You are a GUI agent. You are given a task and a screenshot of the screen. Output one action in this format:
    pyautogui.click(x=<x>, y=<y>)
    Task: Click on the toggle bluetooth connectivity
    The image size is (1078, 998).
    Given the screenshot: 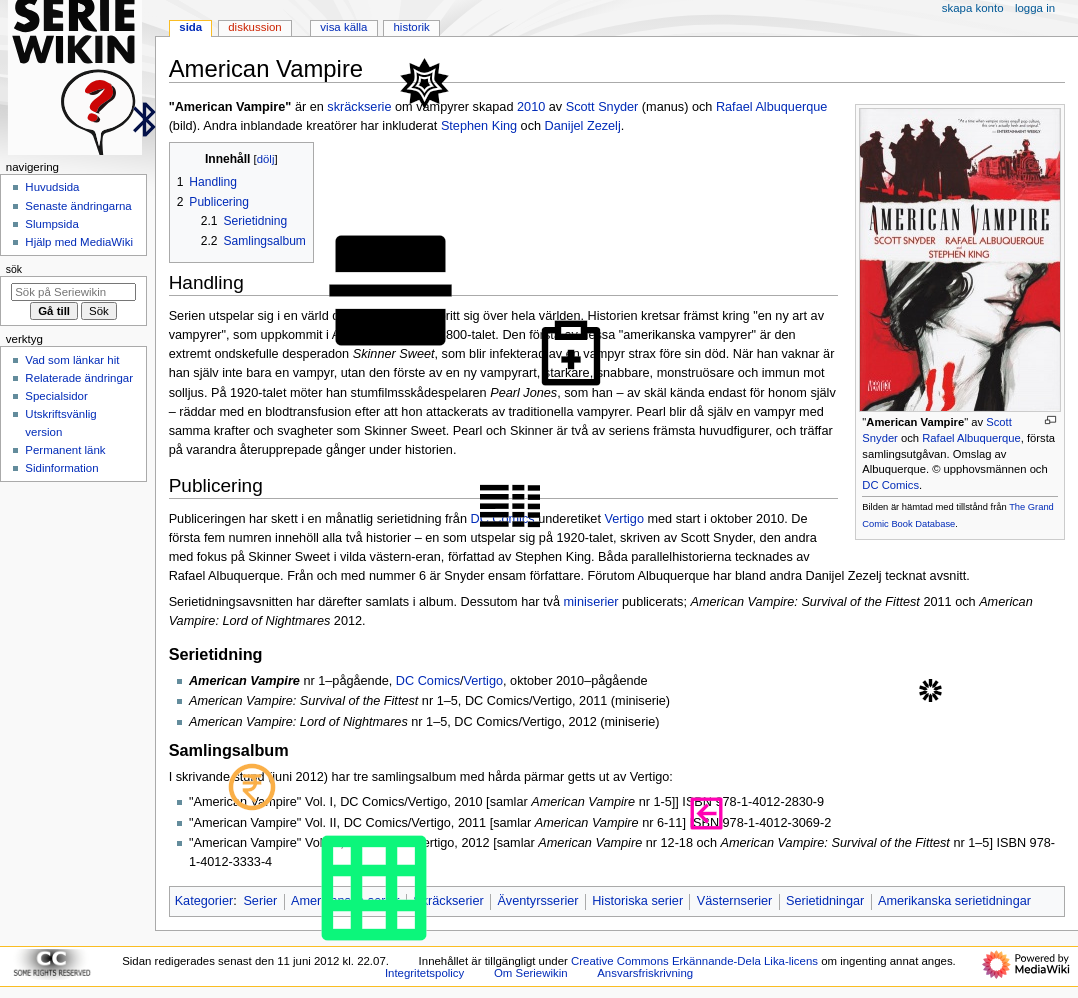 What is the action you would take?
    pyautogui.click(x=144, y=119)
    